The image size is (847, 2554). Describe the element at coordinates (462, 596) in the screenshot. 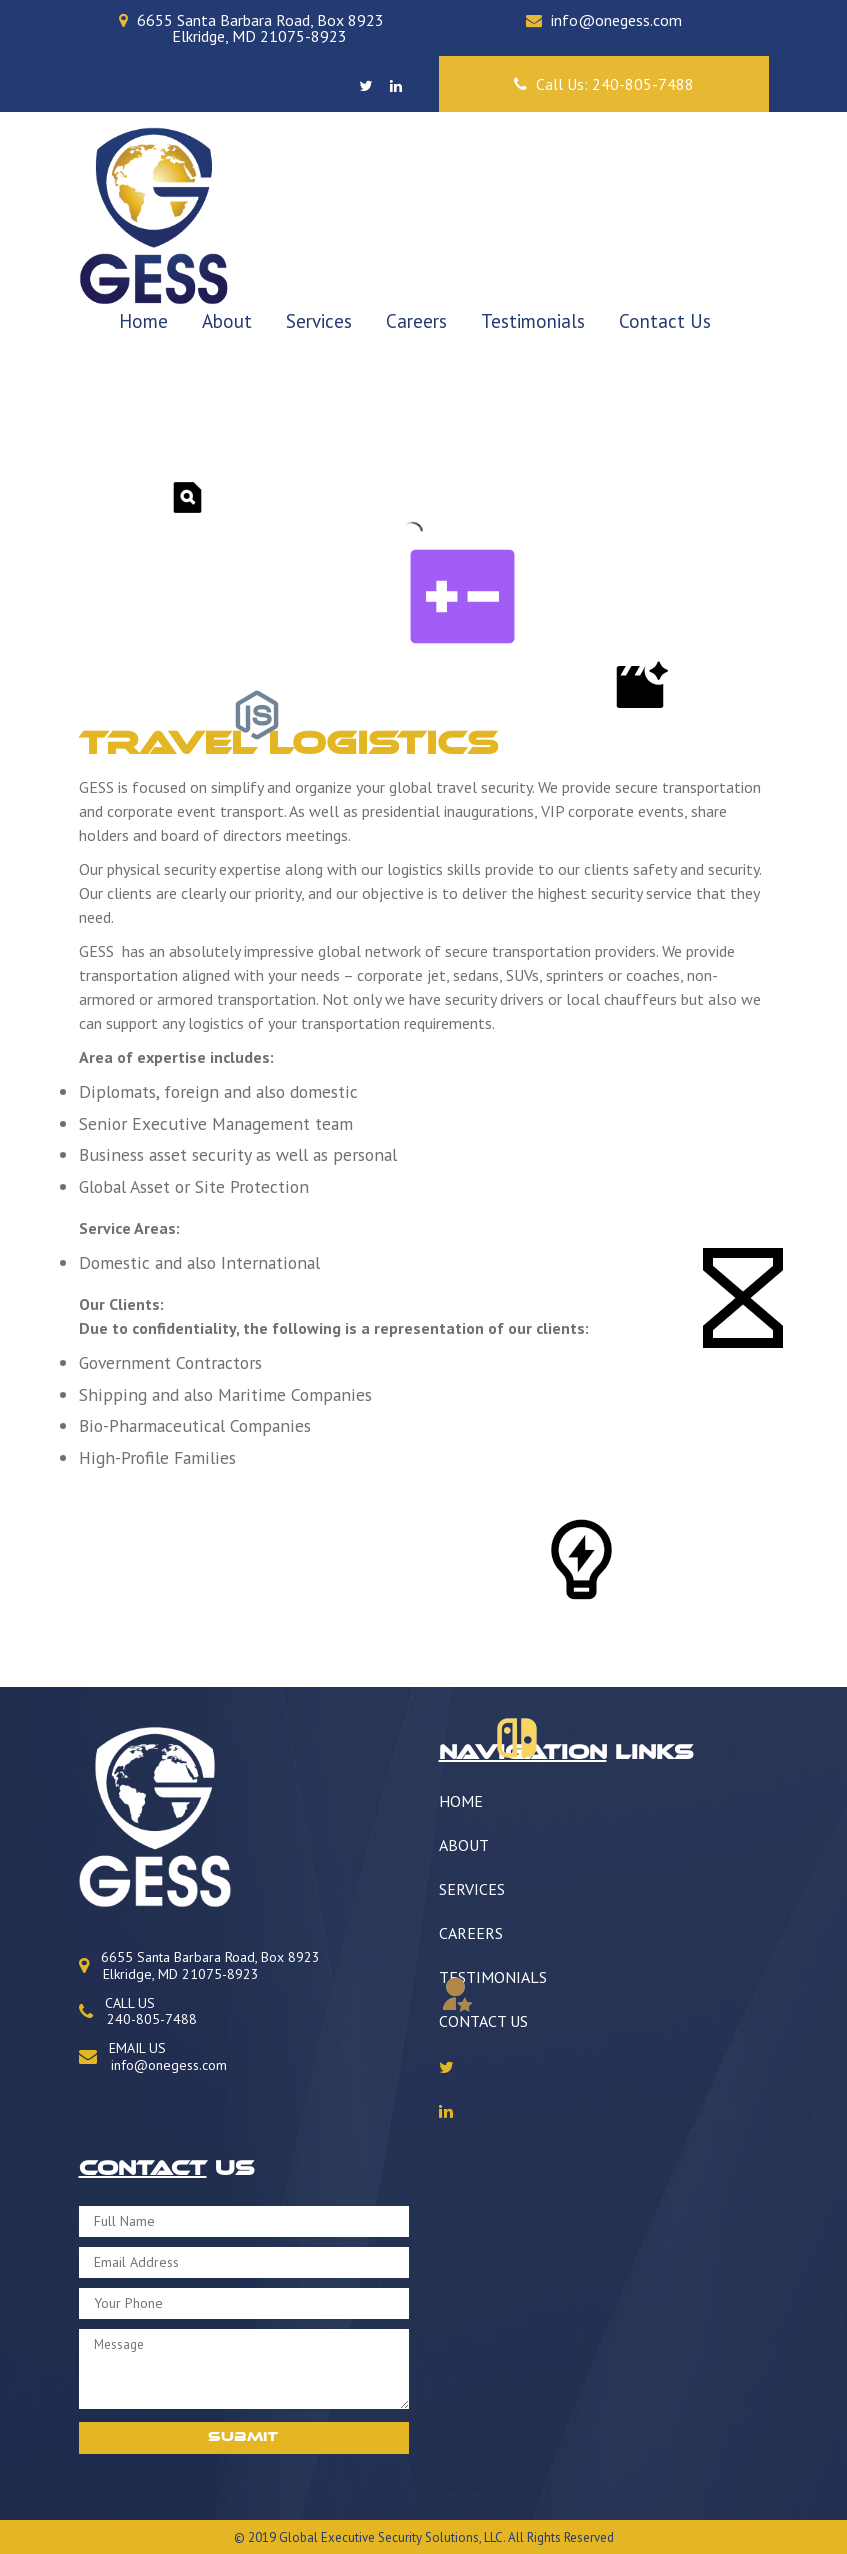

I see `adjust quantity or value up or down` at that location.